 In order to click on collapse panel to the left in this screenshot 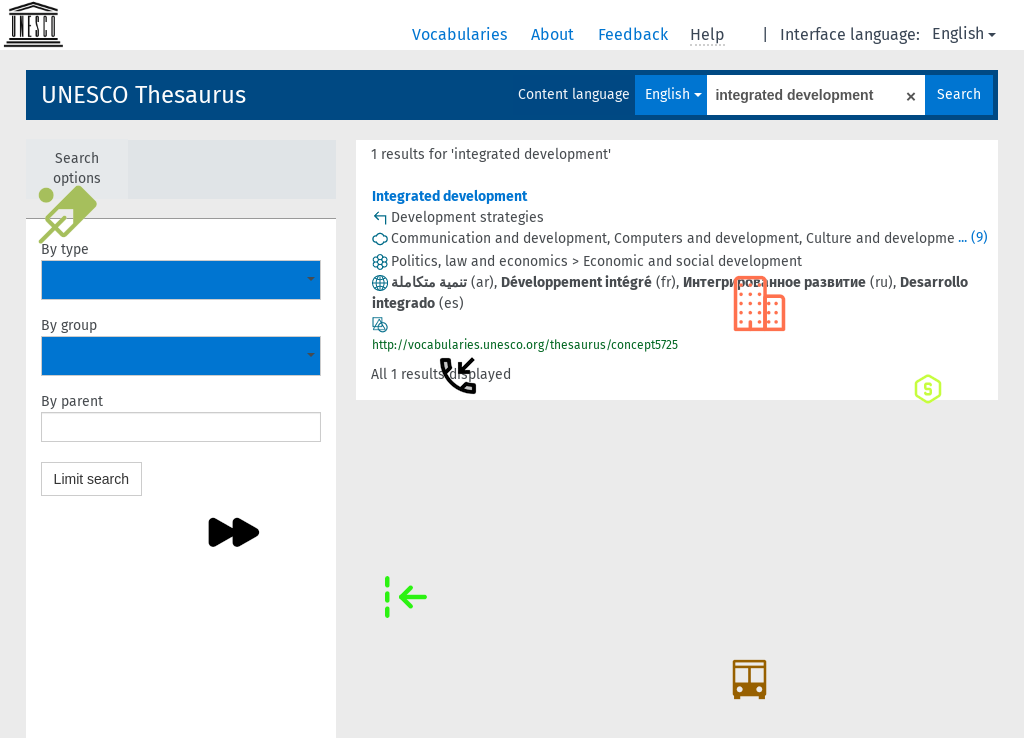, I will do `click(406, 597)`.